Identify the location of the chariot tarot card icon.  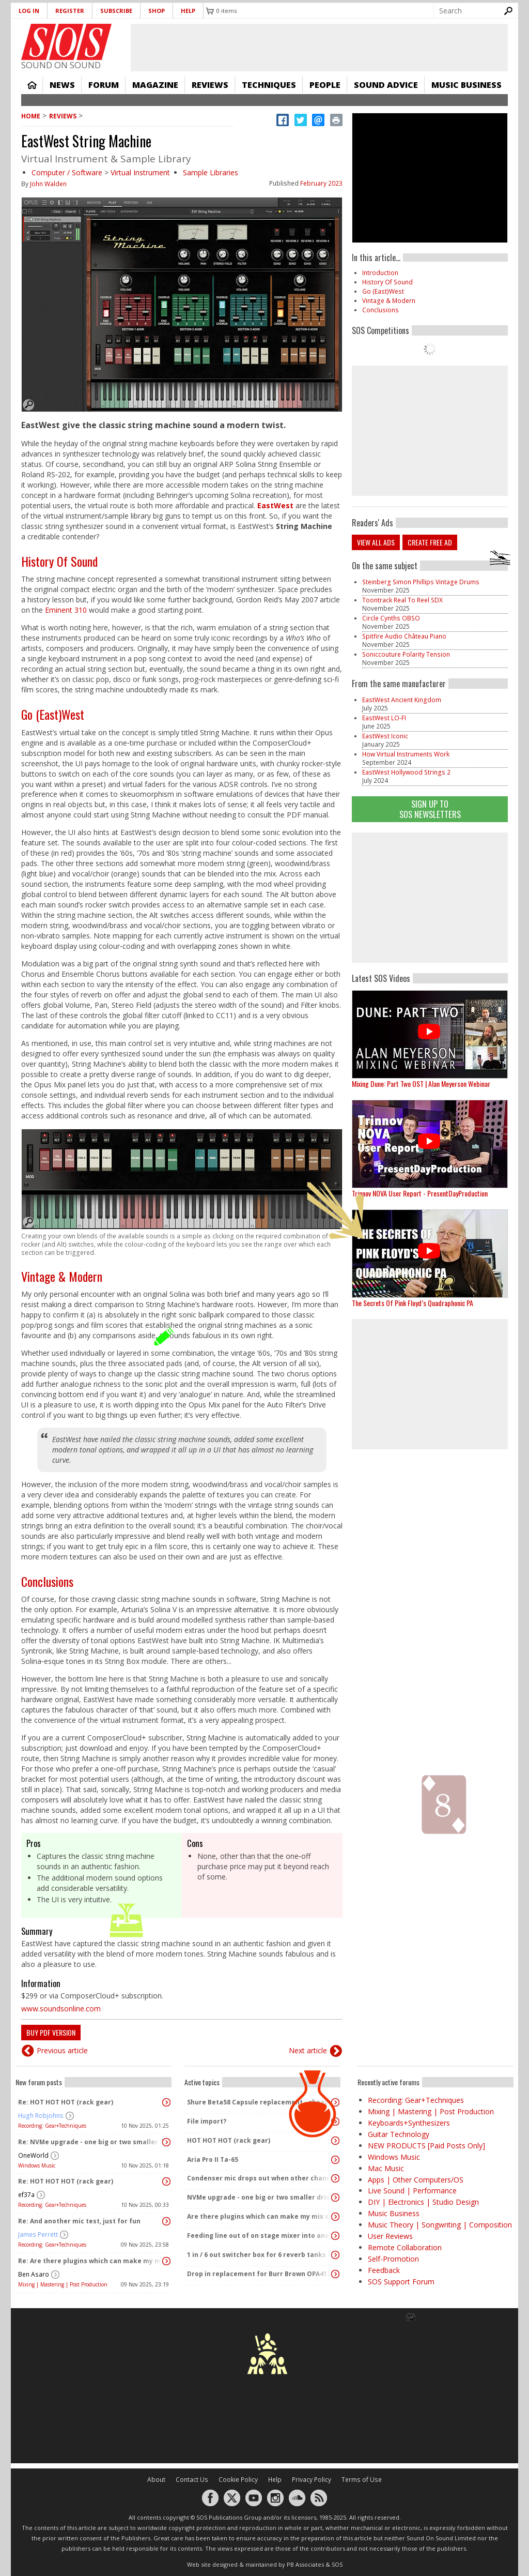
(267, 2353).